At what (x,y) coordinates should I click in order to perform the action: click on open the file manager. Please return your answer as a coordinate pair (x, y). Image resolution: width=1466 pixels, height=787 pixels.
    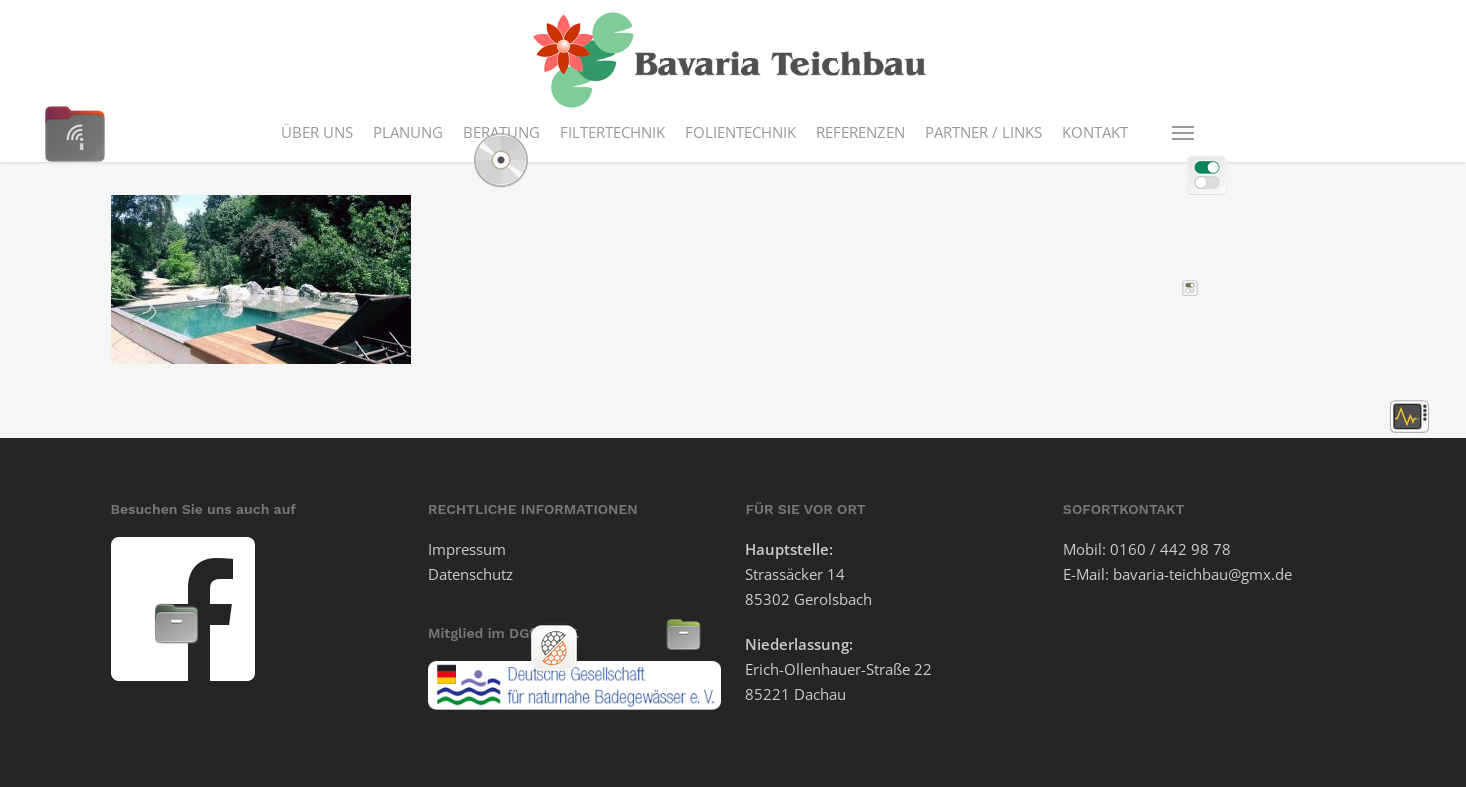
    Looking at the image, I should click on (683, 634).